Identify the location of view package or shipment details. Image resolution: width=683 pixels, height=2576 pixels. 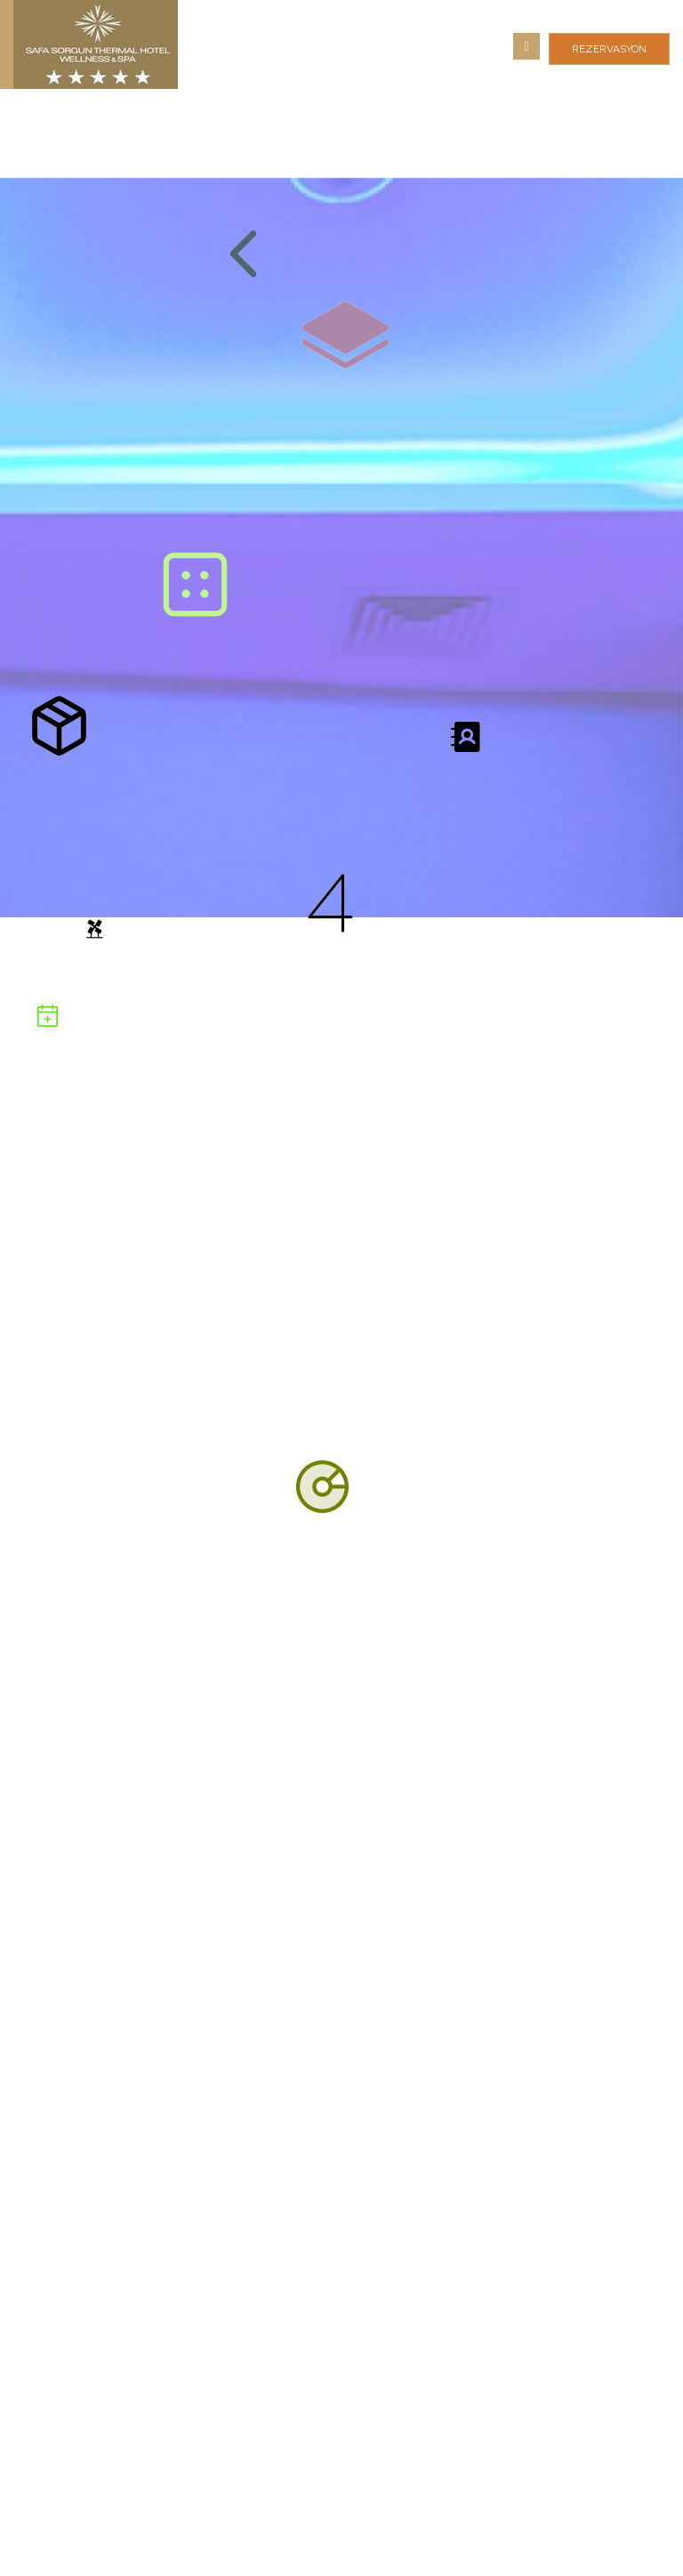
(59, 725).